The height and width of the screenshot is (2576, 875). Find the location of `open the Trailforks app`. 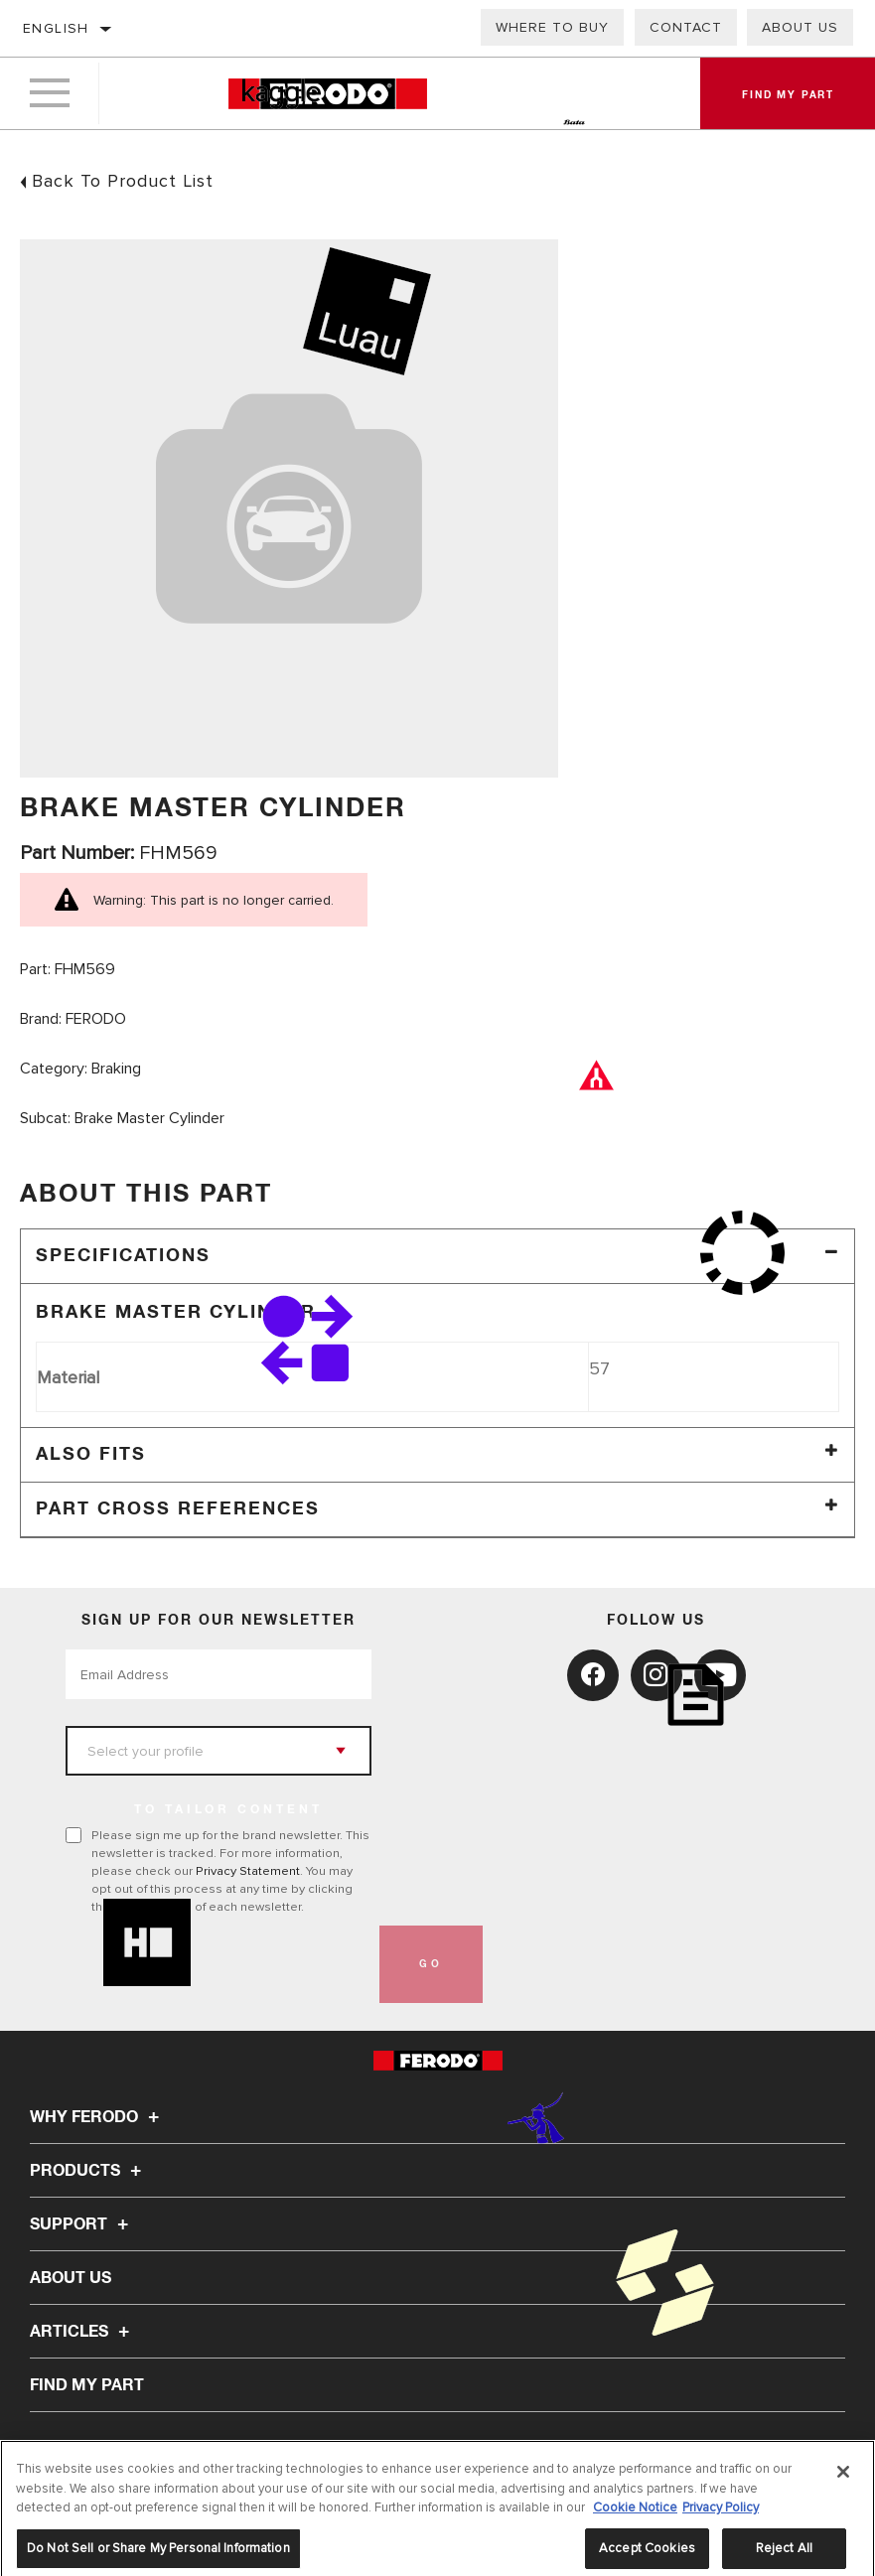

open the Trailforks app is located at coordinates (596, 1074).